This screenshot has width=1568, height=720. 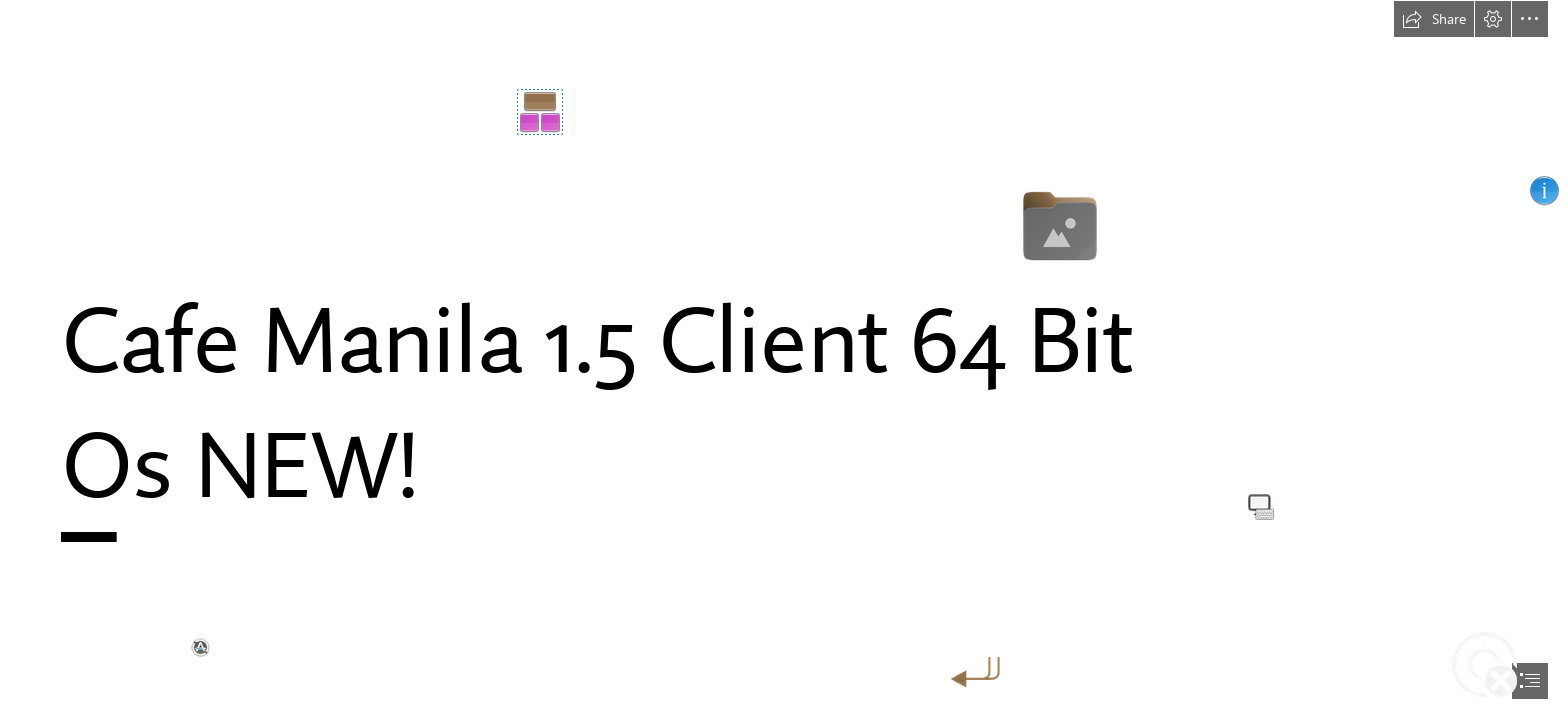 What do you see at coordinates (1544, 190) in the screenshot?
I see `access help or about information` at bounding box center [1544, 190].